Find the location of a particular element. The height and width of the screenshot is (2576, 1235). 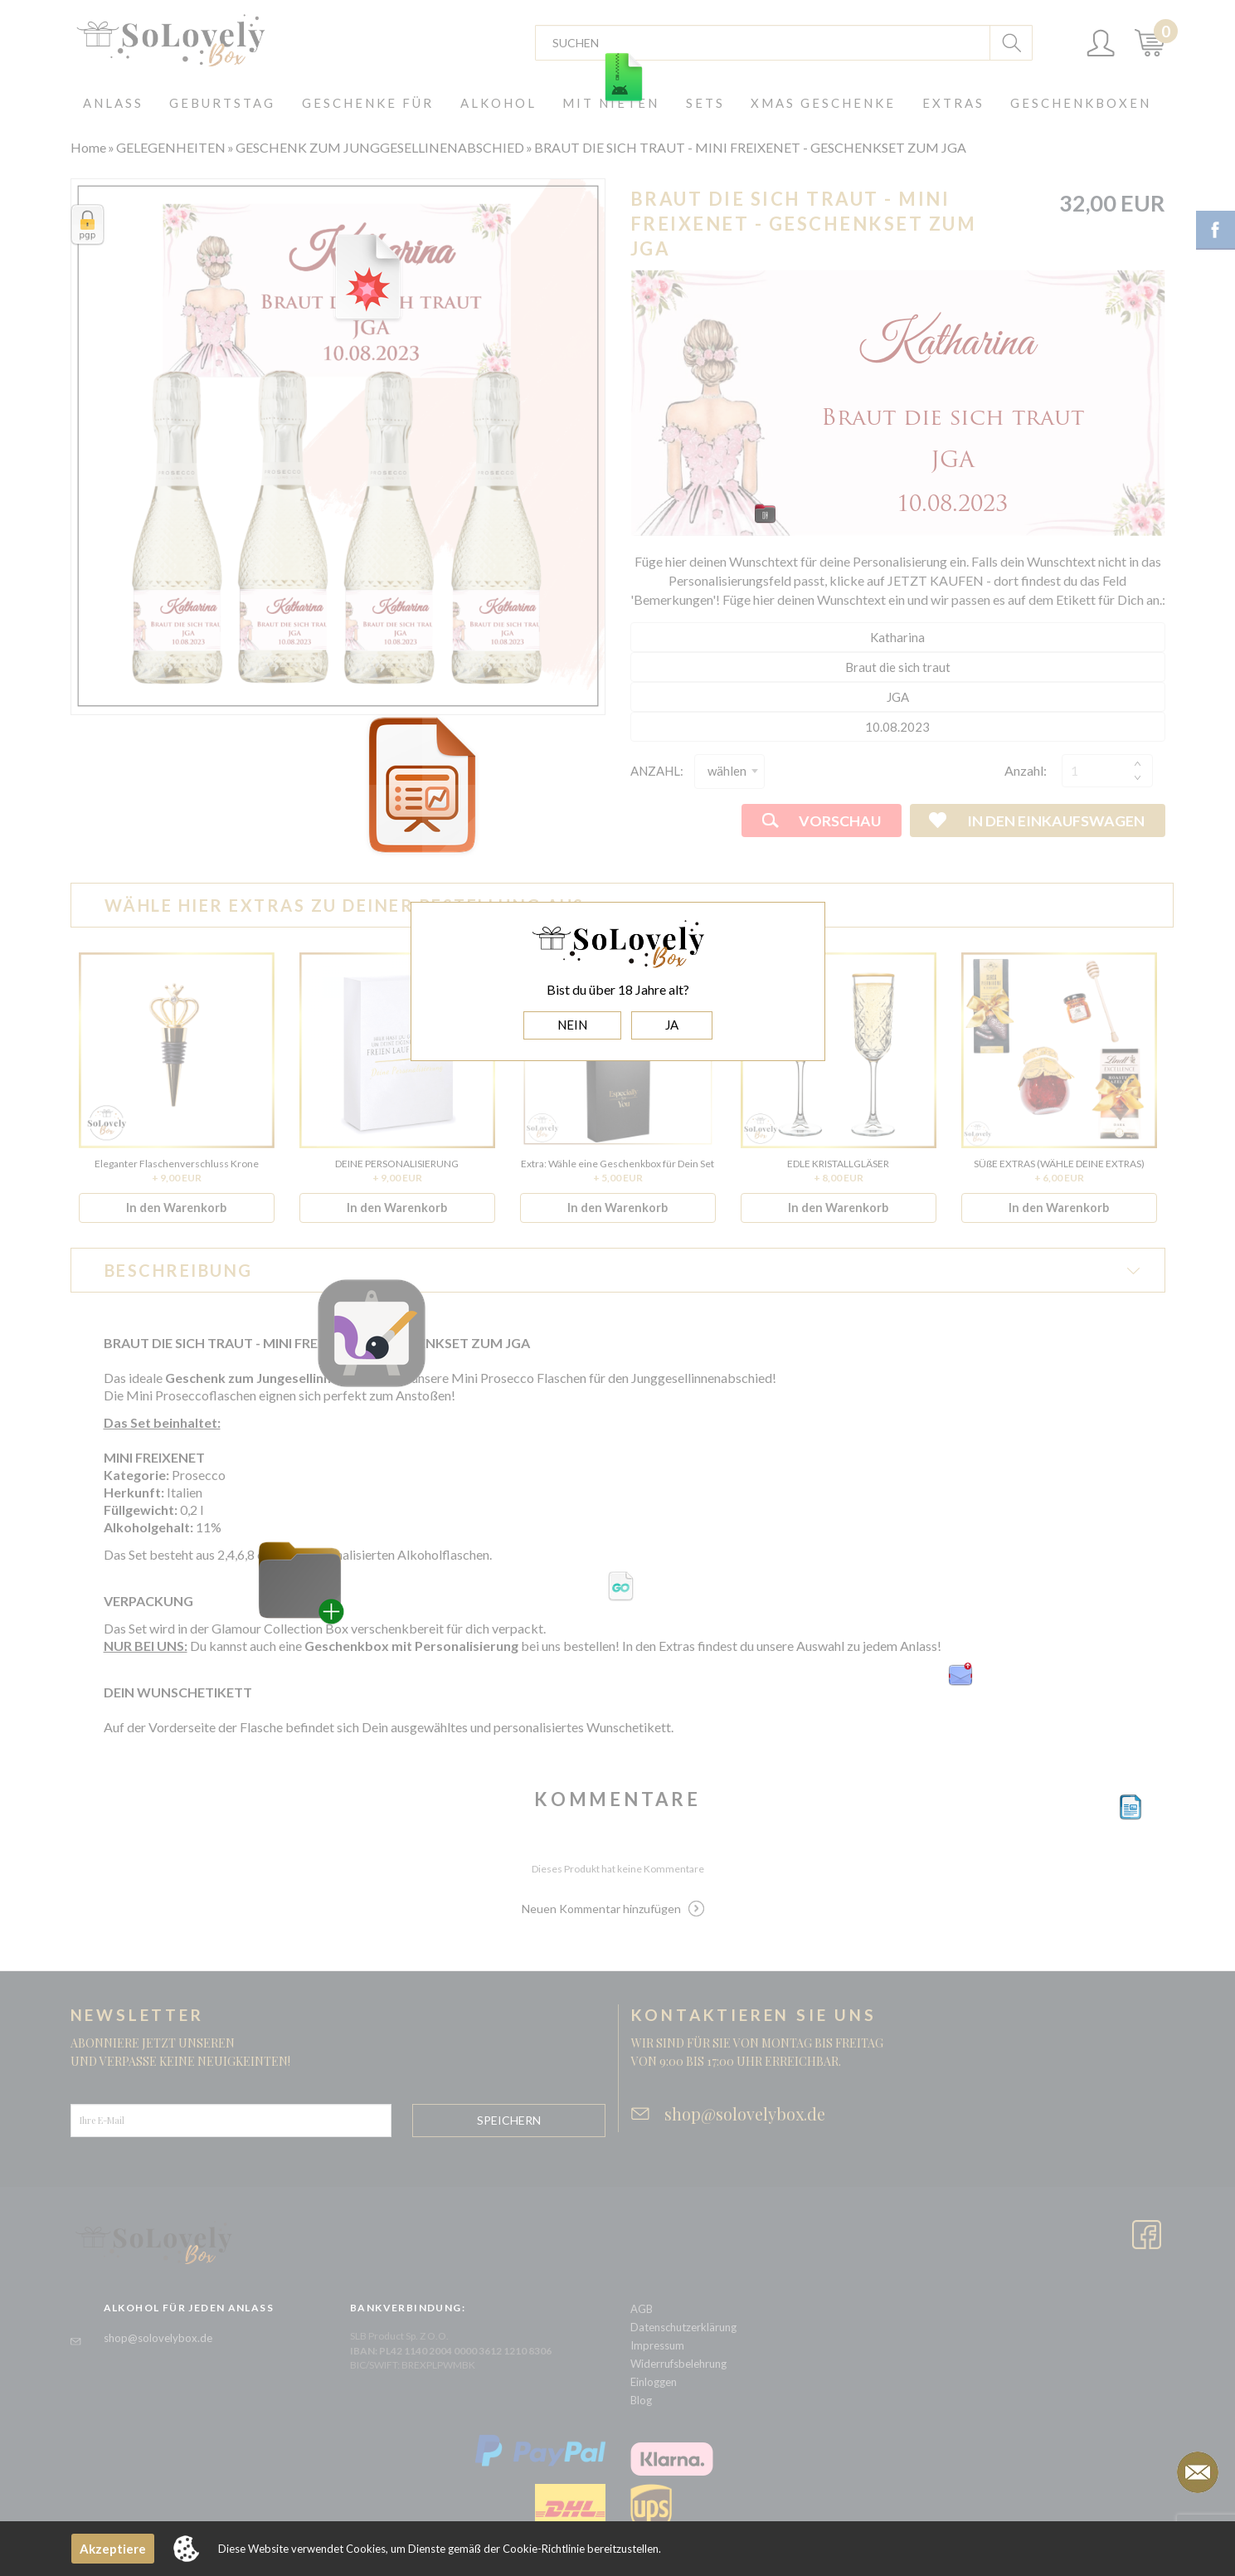

create or design a new software project is located at coordinates (372, 1333).